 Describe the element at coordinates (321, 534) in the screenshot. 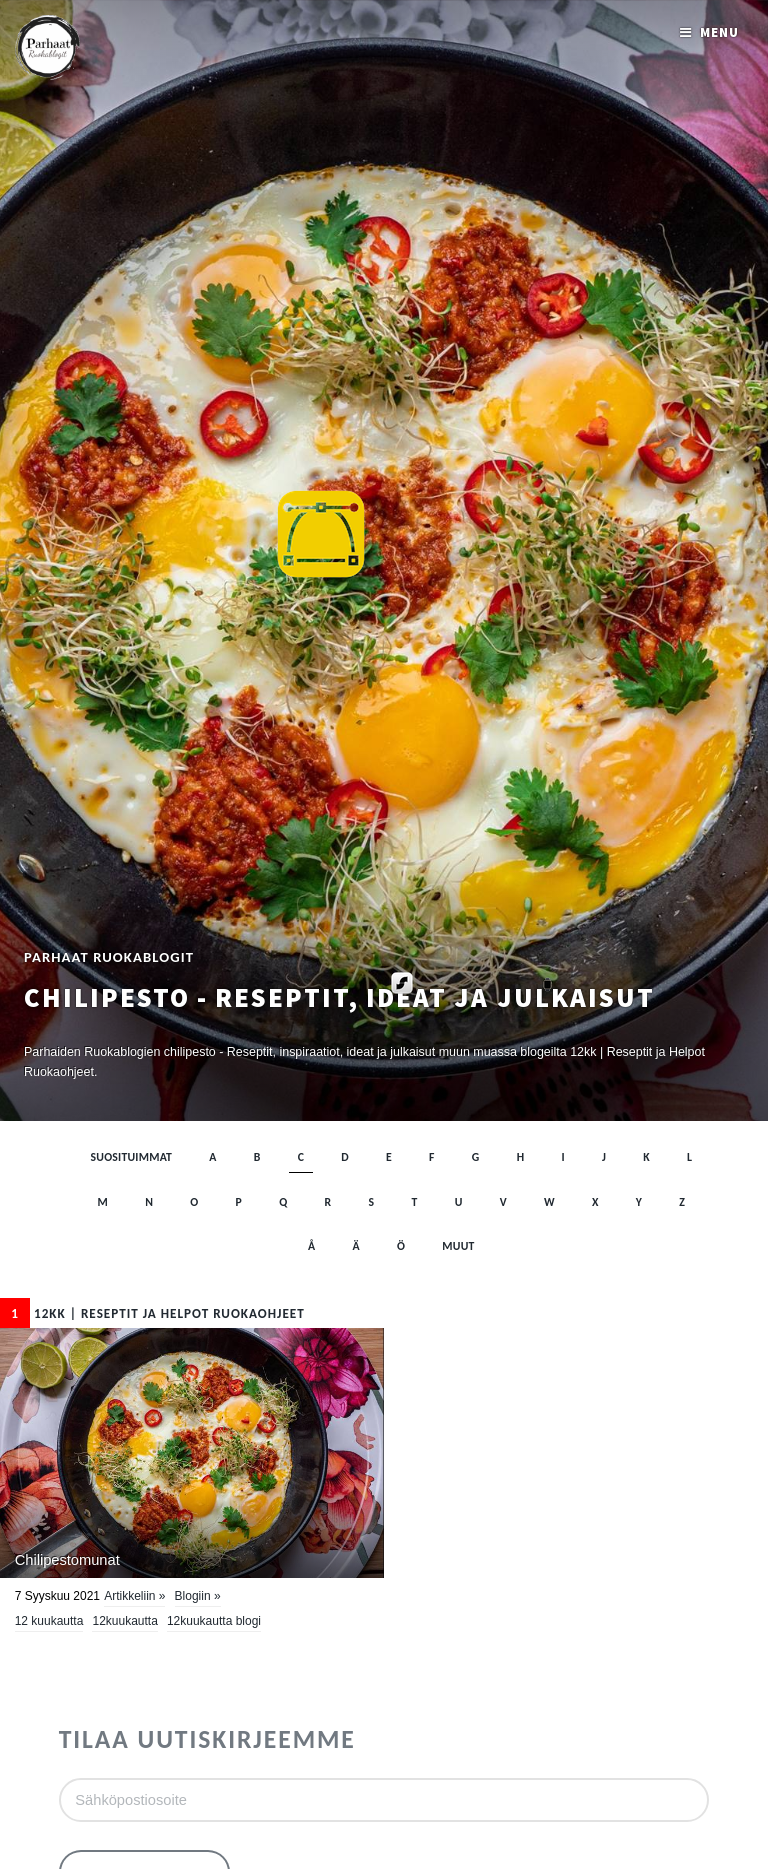

I see `access shape style library in iMovie` at that location.